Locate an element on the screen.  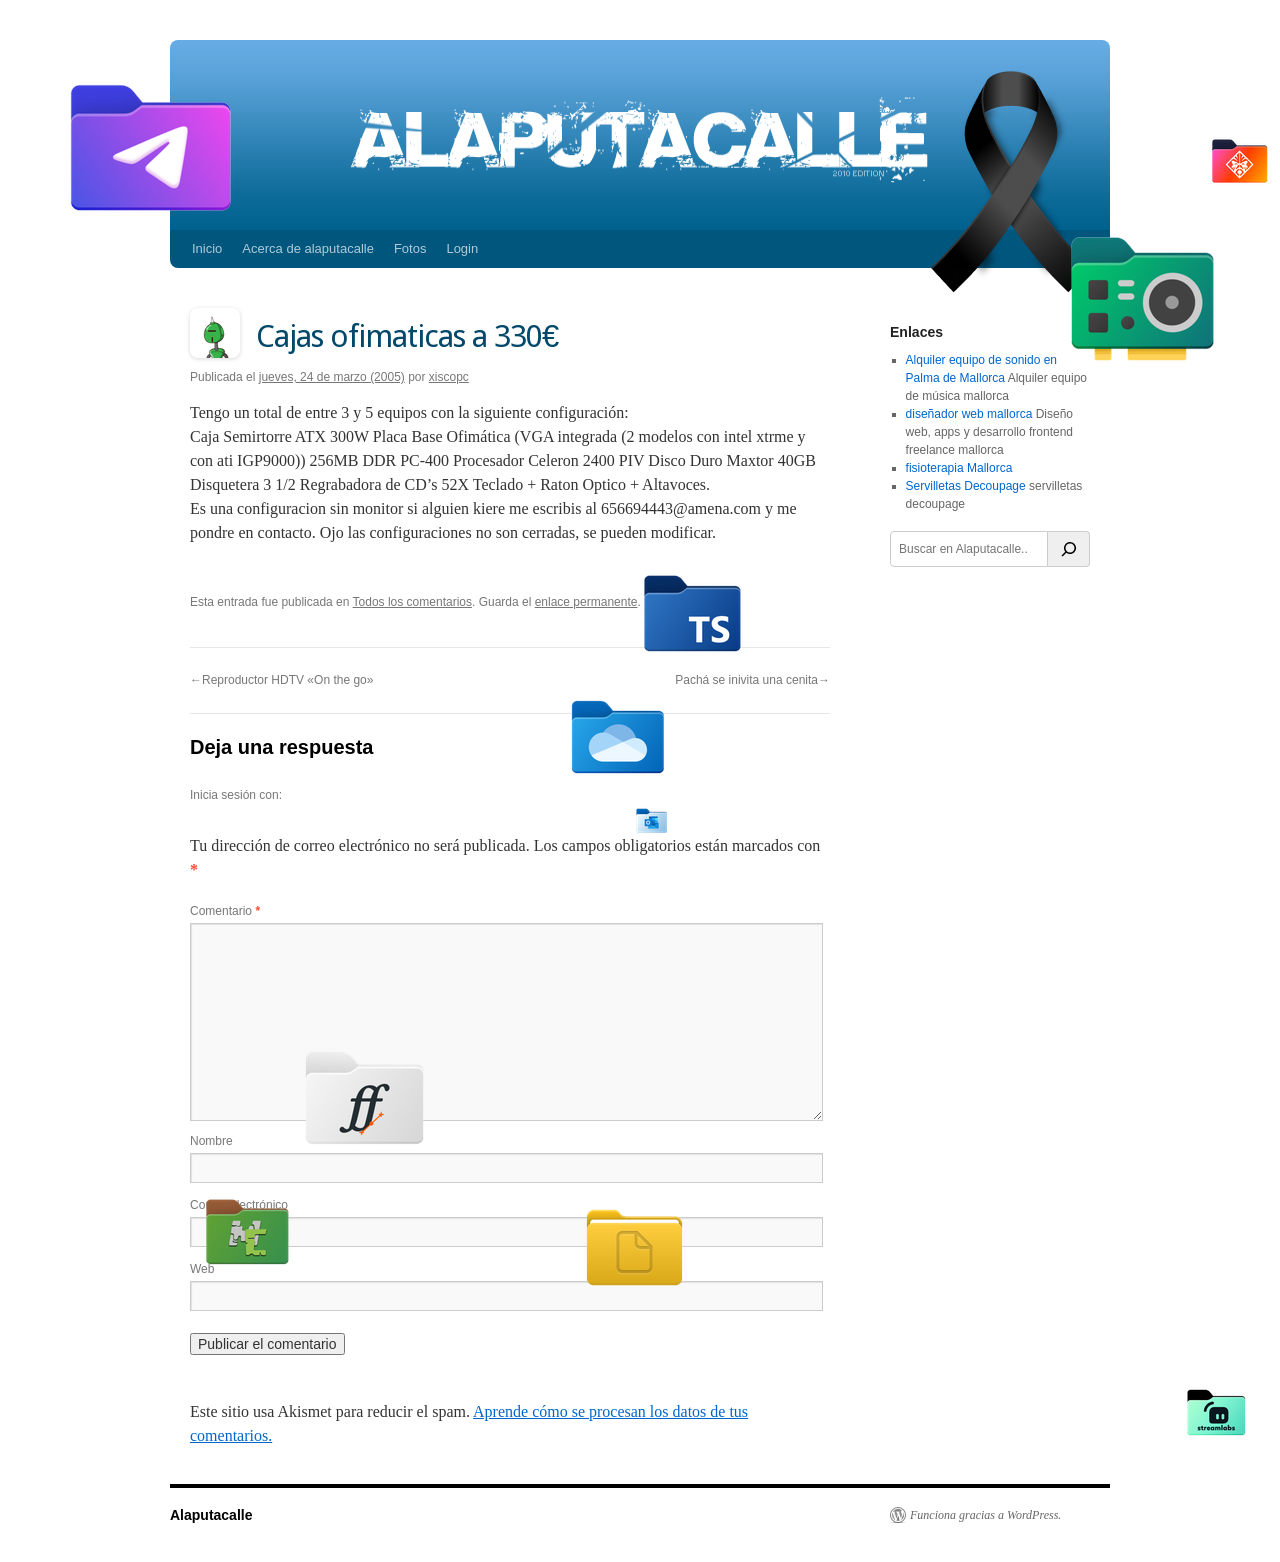
open graphics or image files folder is located at coordinates (1142, 297).